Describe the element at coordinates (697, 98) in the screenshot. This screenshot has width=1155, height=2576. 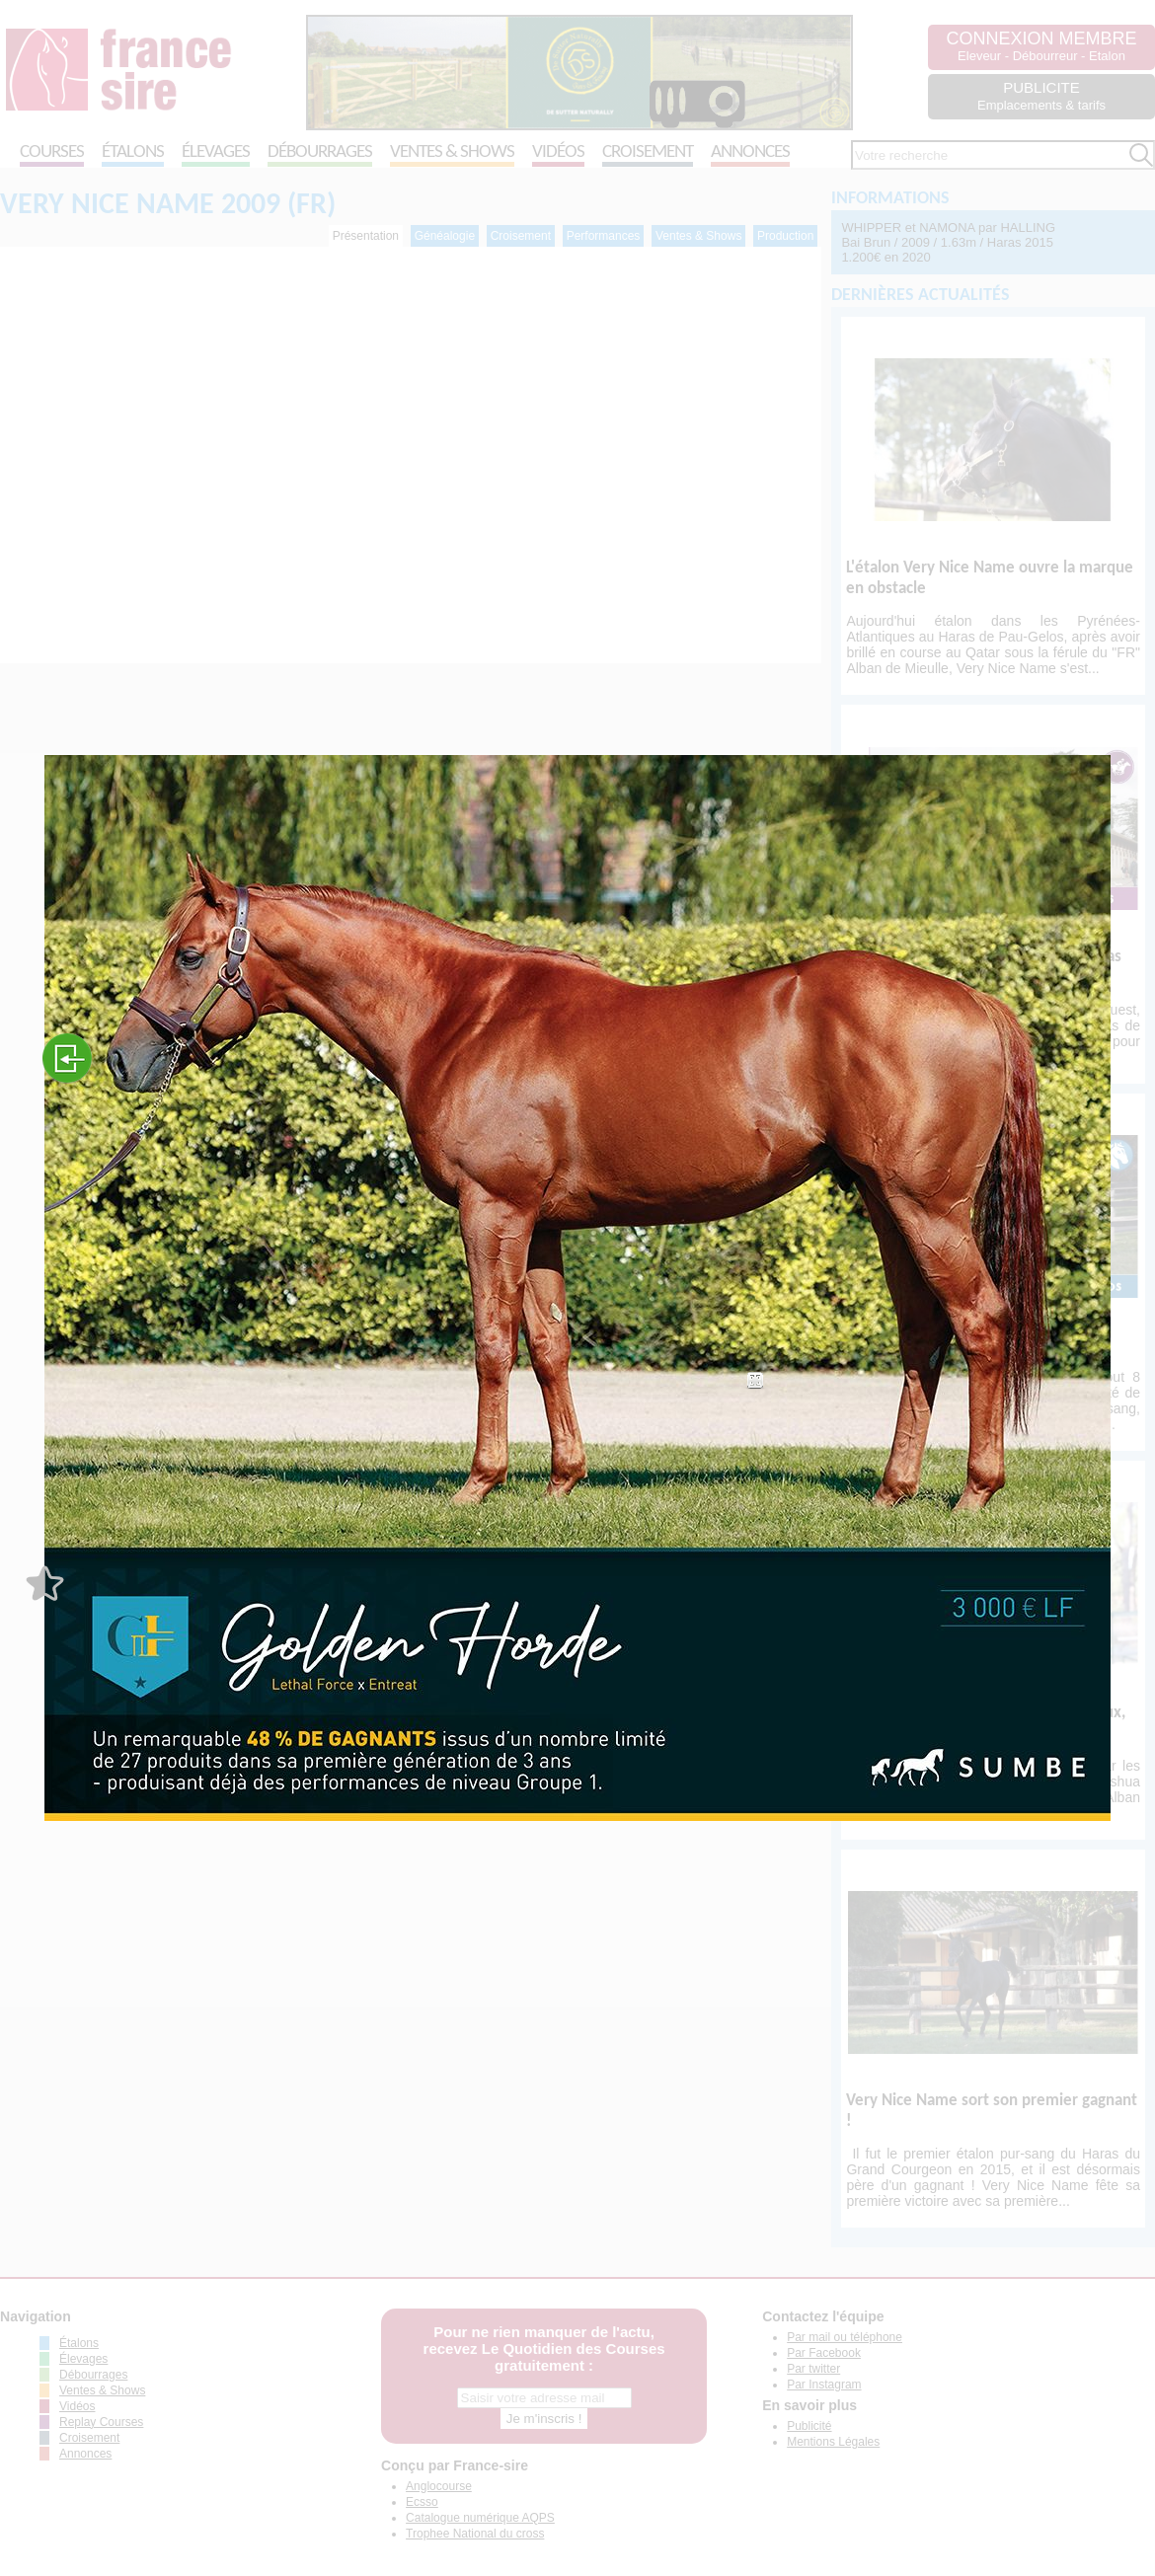
I see `connect to an external projector` at that location.